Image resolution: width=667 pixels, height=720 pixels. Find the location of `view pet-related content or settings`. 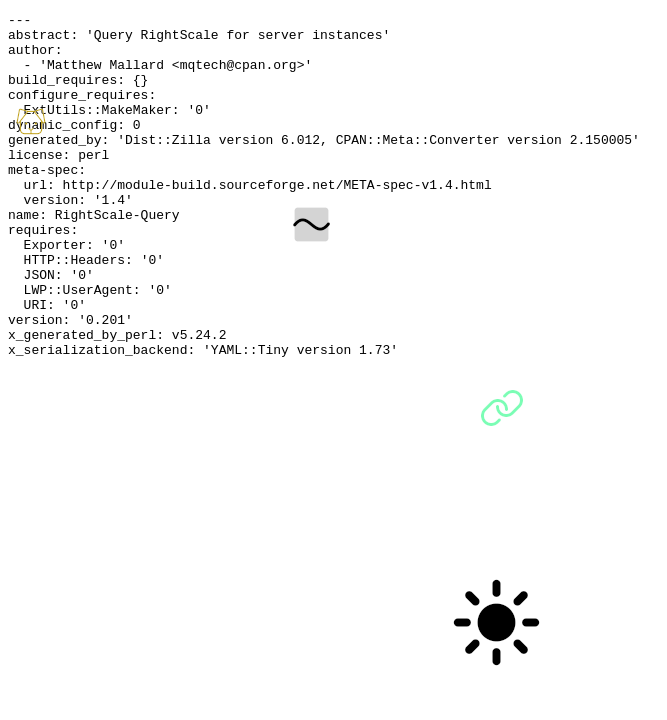

view pet-related content or settings is located at coordinates (31, 122).